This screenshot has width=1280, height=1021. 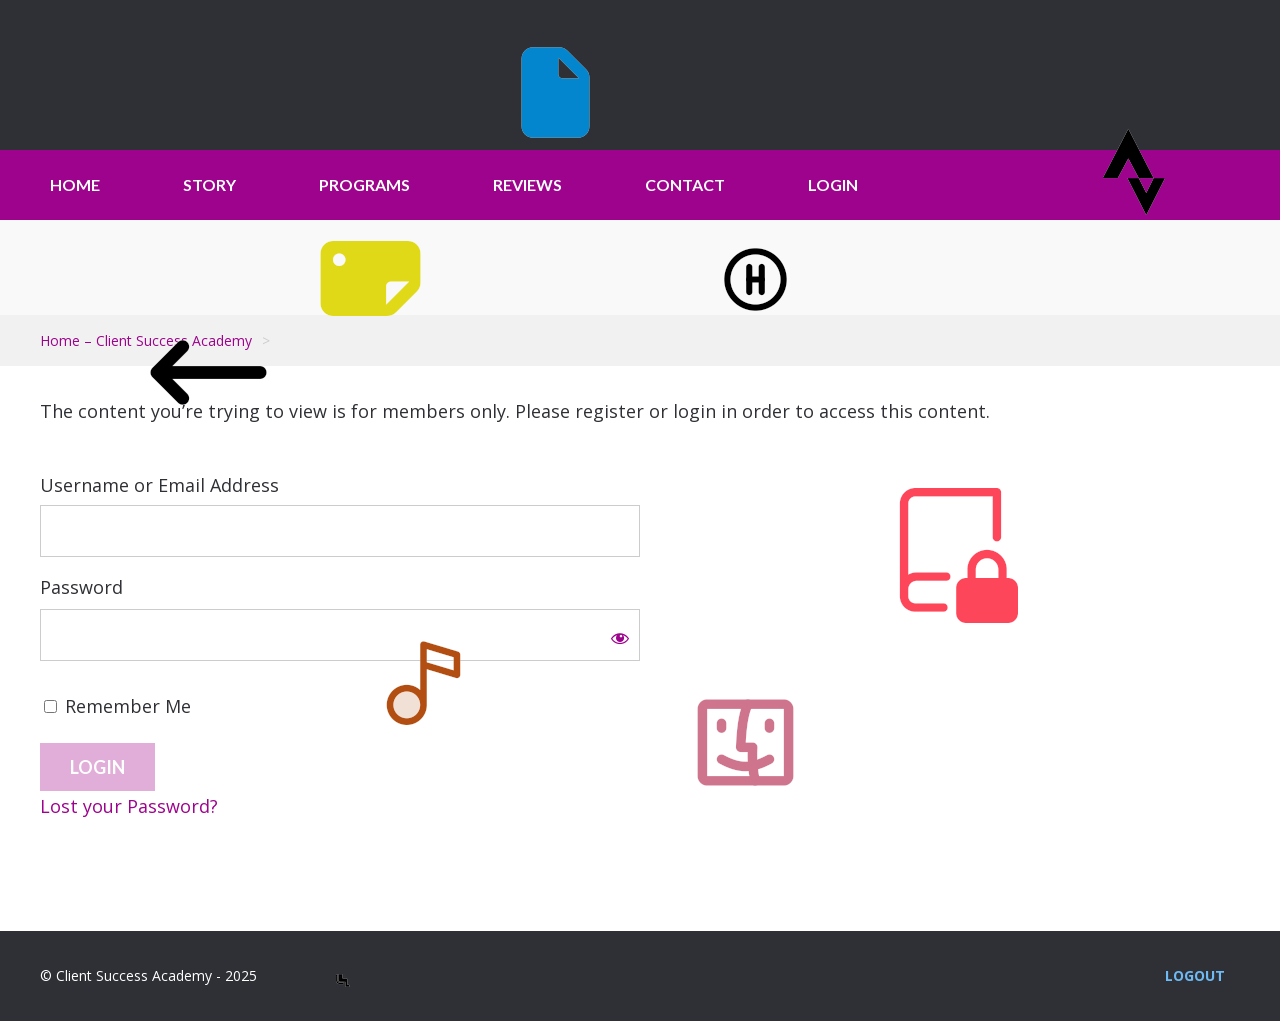 I want to click on open the Strava app, so click(x=1134, y=172).